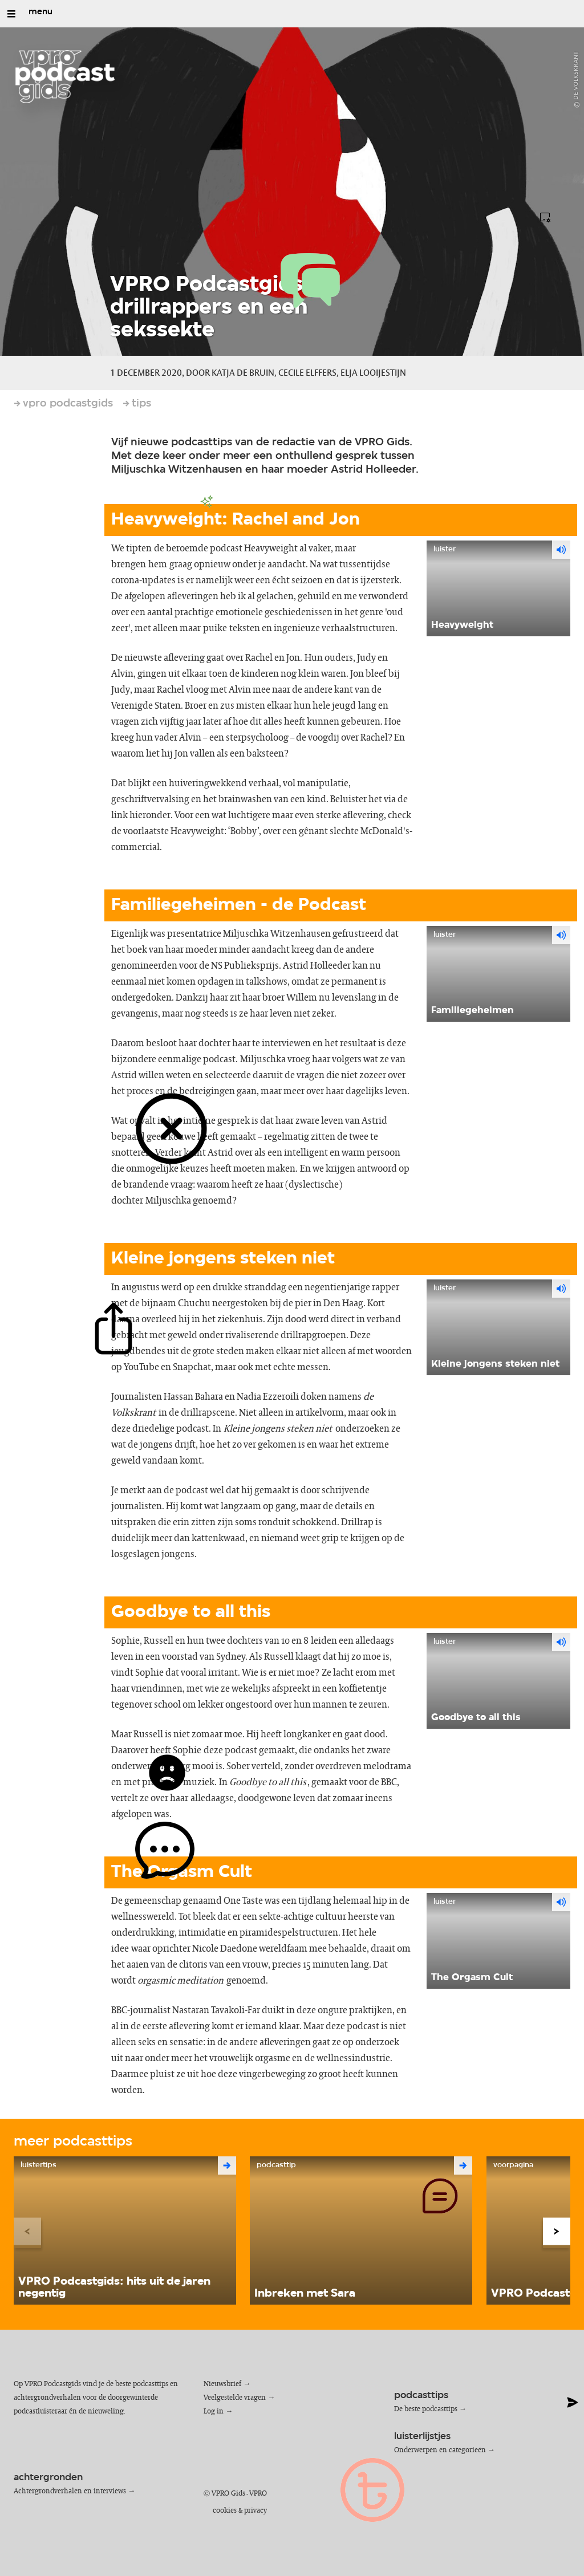  What do you see at coordinates (113, 1328) in the screenshot?
I see `share content to another app or service` at bounding box center [113, 1328].